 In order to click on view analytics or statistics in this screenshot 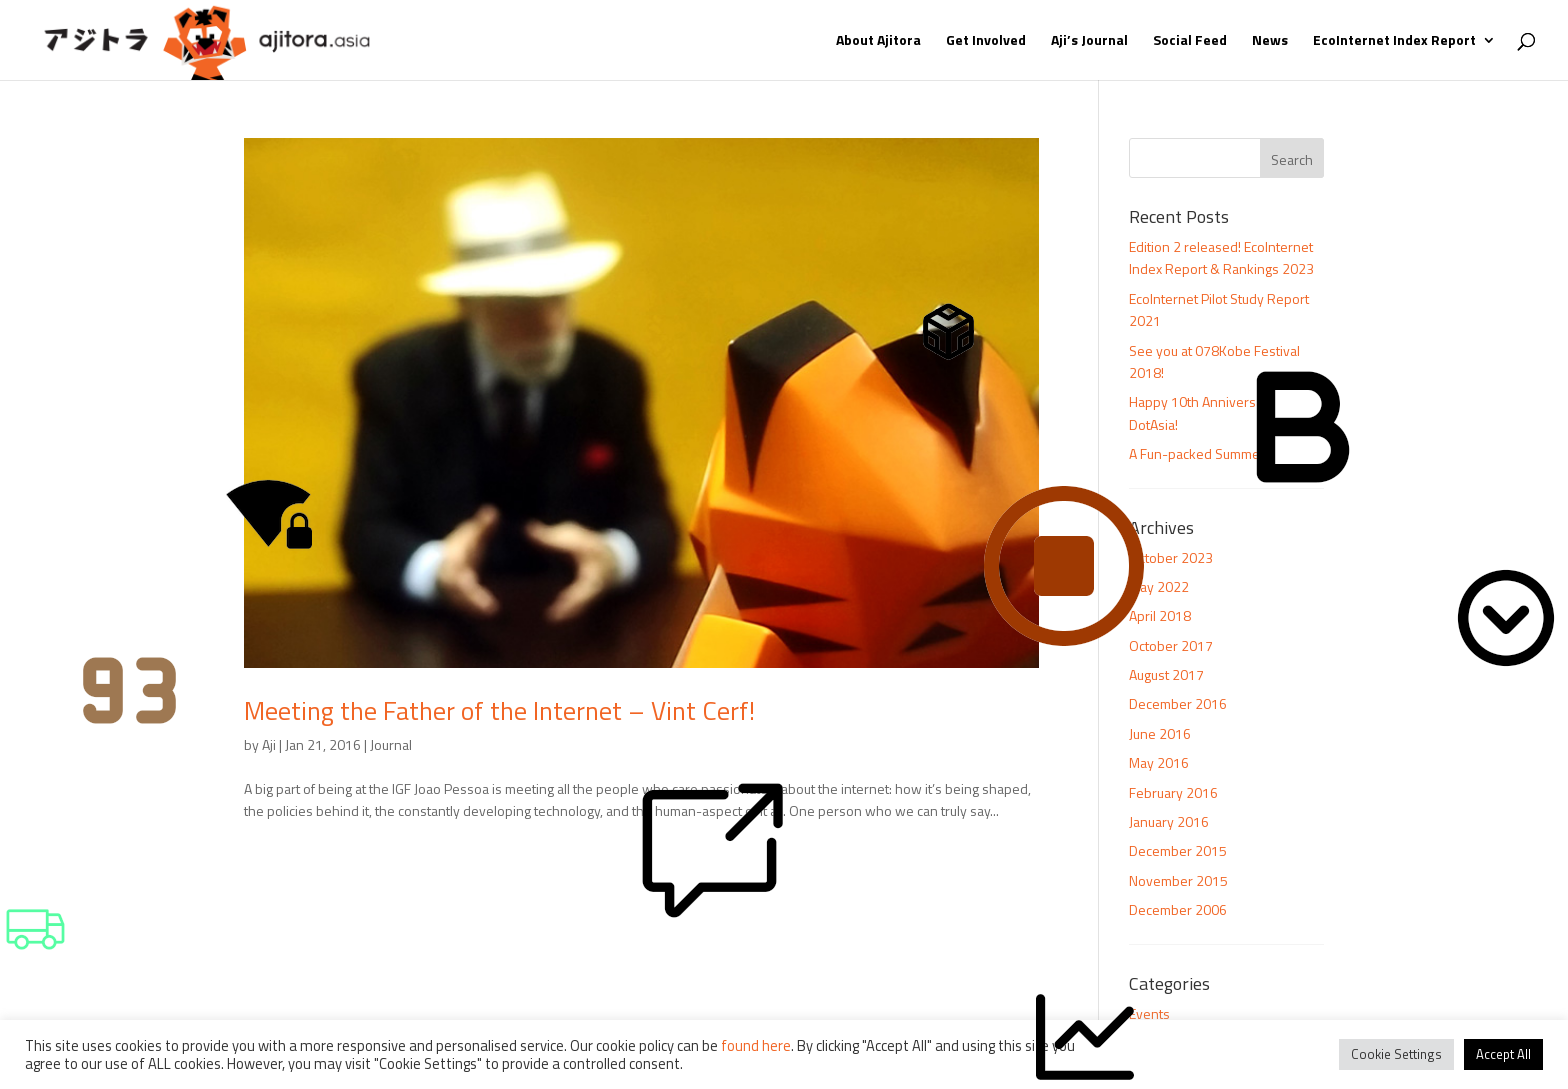, I will do `click(1085, 1037)`.